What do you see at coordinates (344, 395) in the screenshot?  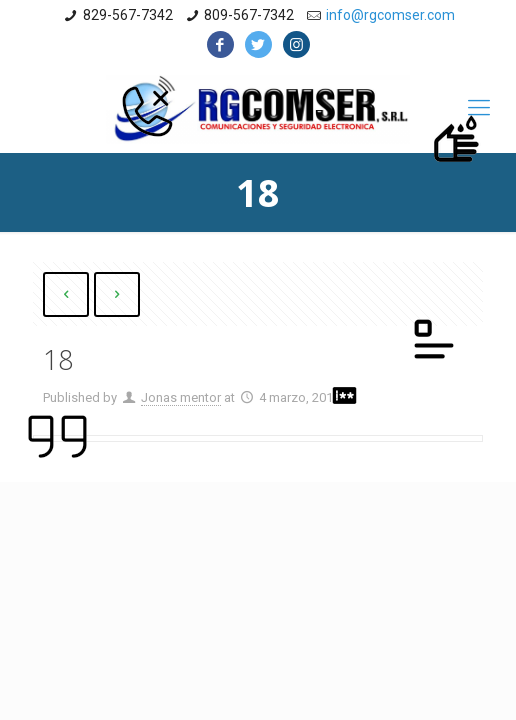 I see `enter or manage your password` at bounding box center [344, 395].